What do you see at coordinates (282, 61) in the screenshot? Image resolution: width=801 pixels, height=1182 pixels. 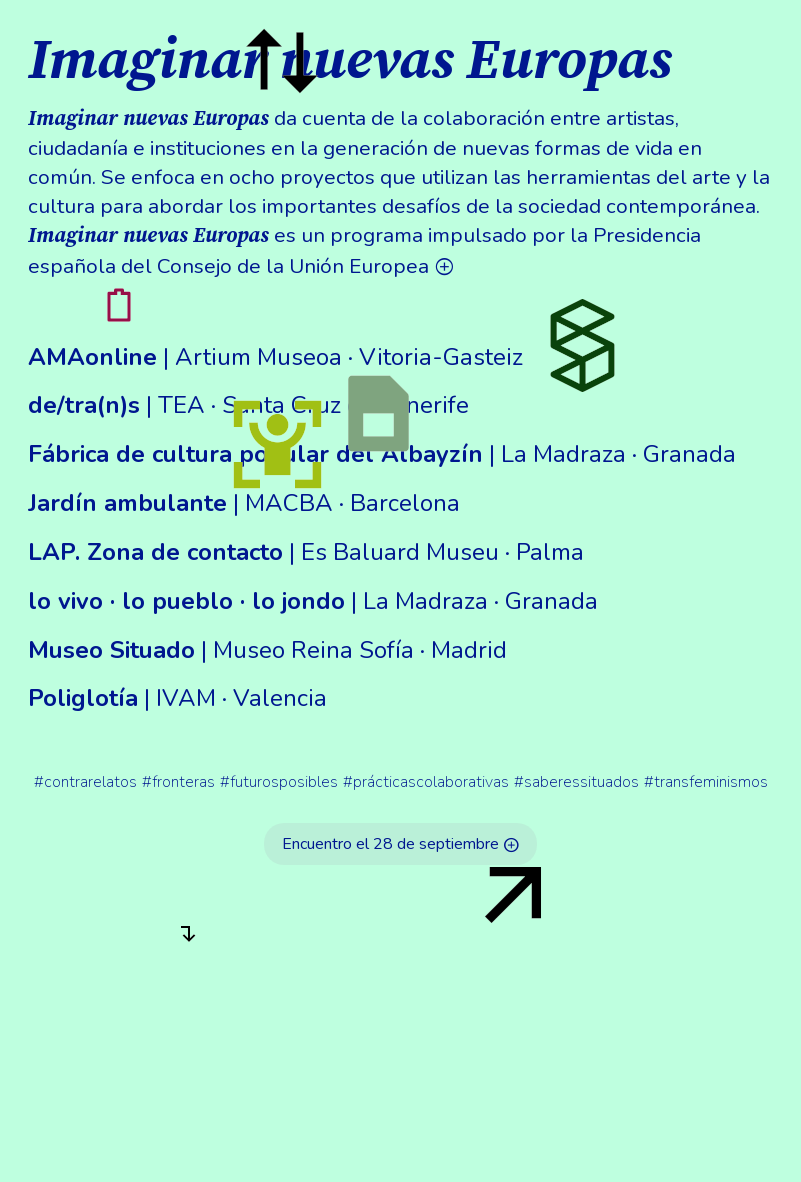 I see `sort items in ascending or descending order` at bounding box center [282, 61].